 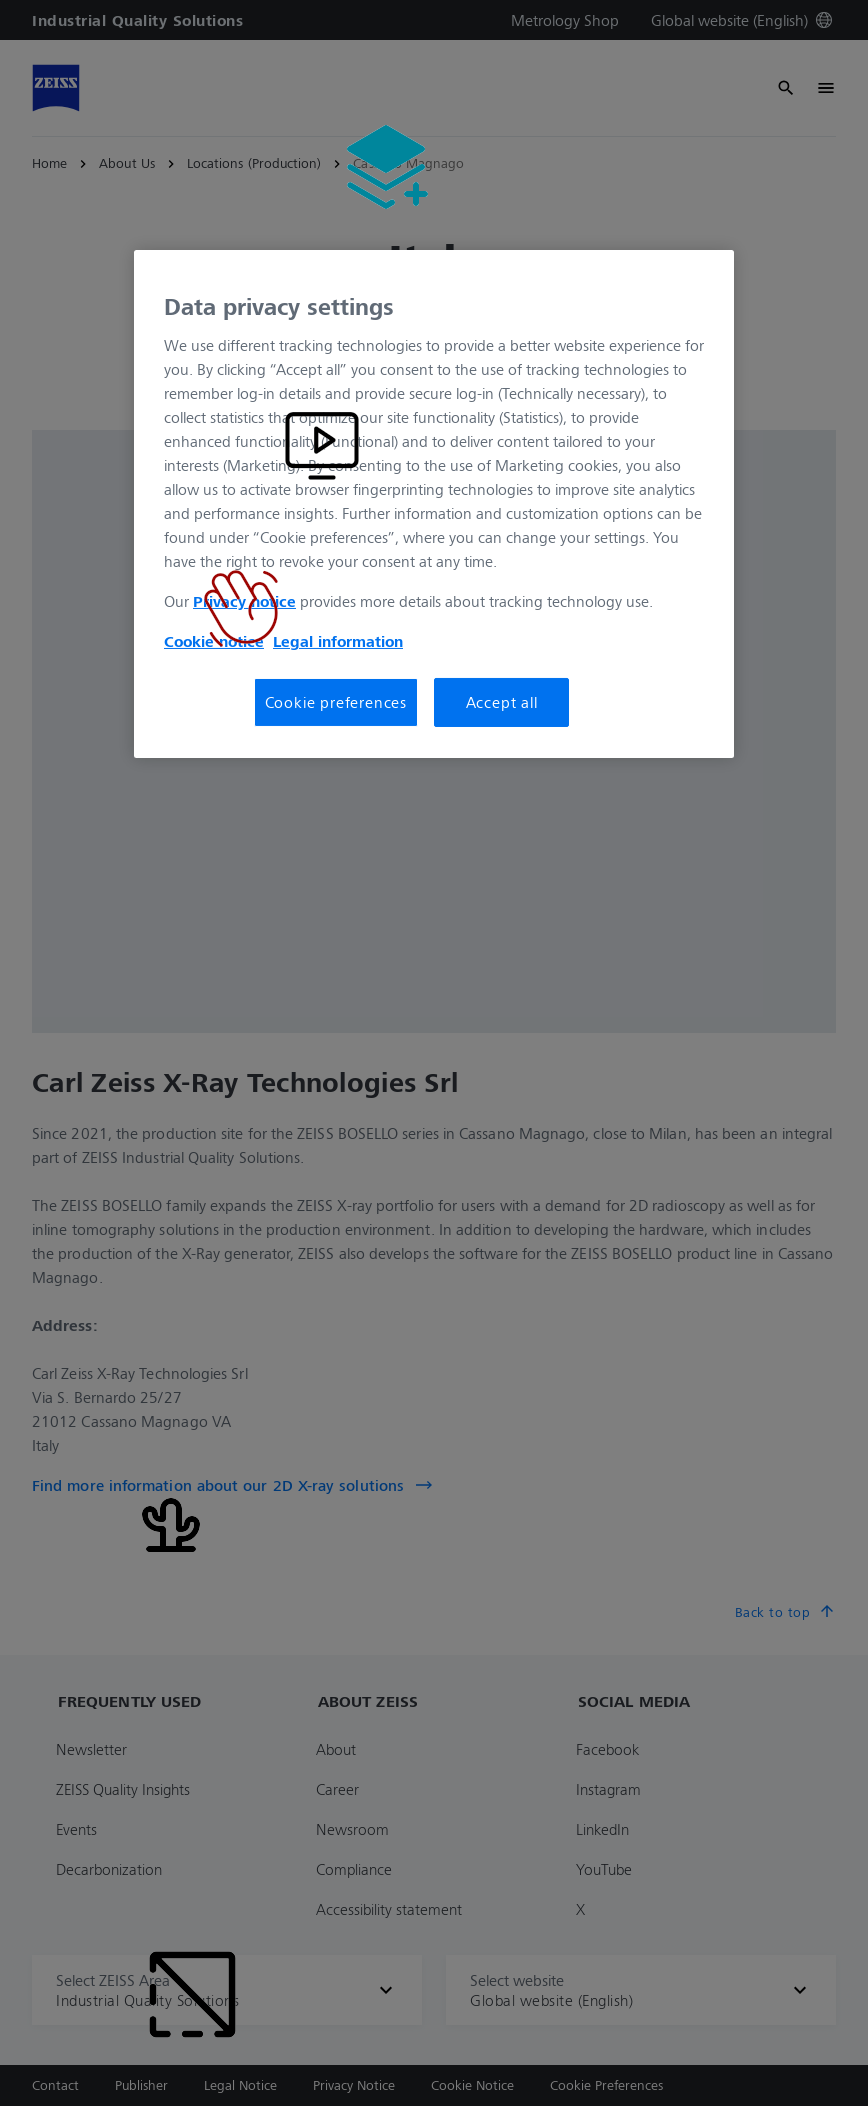 I want to click on invert current selection, so click(x=192, y=1994).